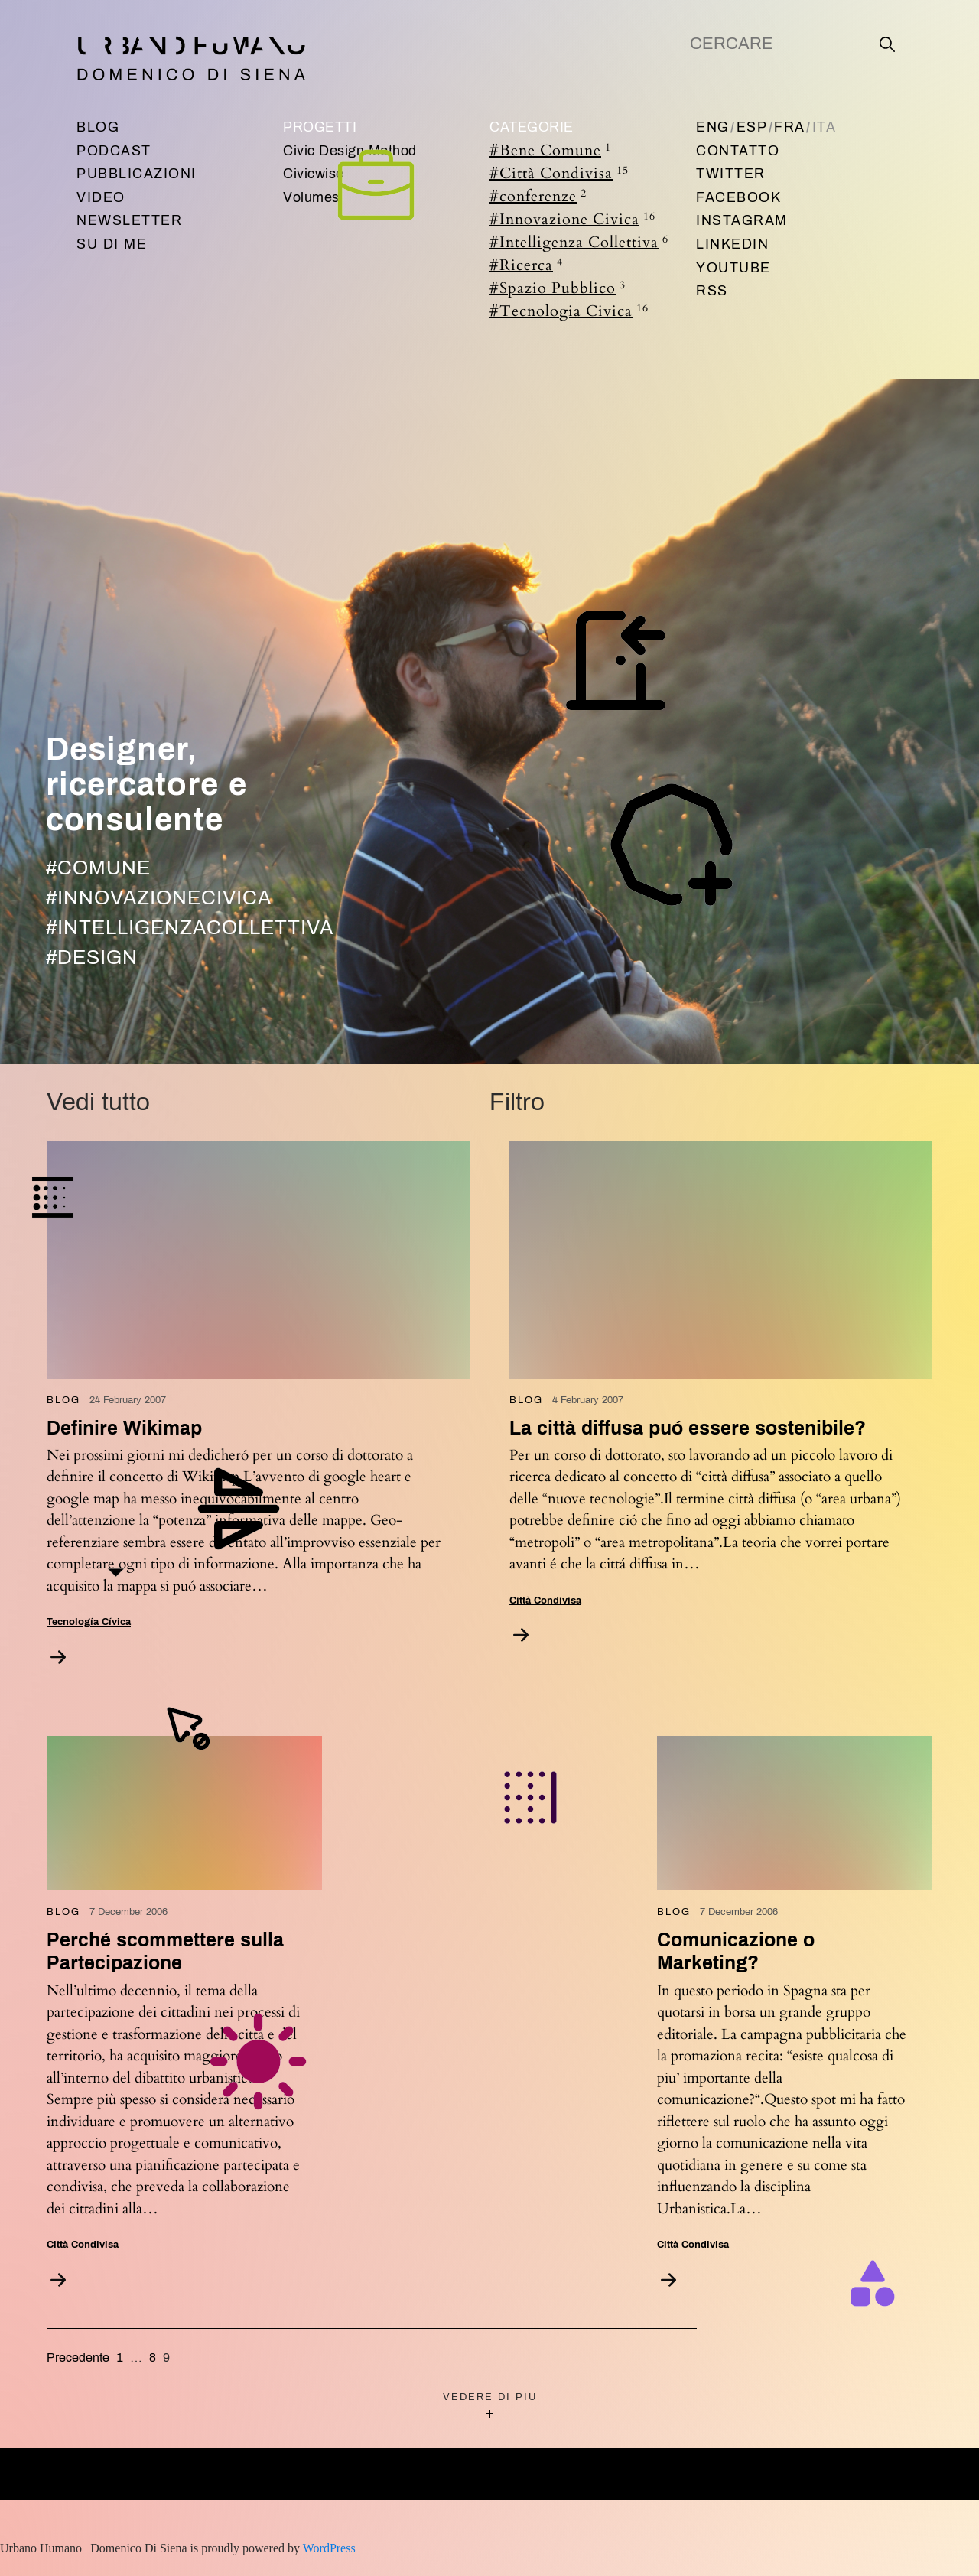  I want to click on access shape tools or drawing options, so click(873, 2285).